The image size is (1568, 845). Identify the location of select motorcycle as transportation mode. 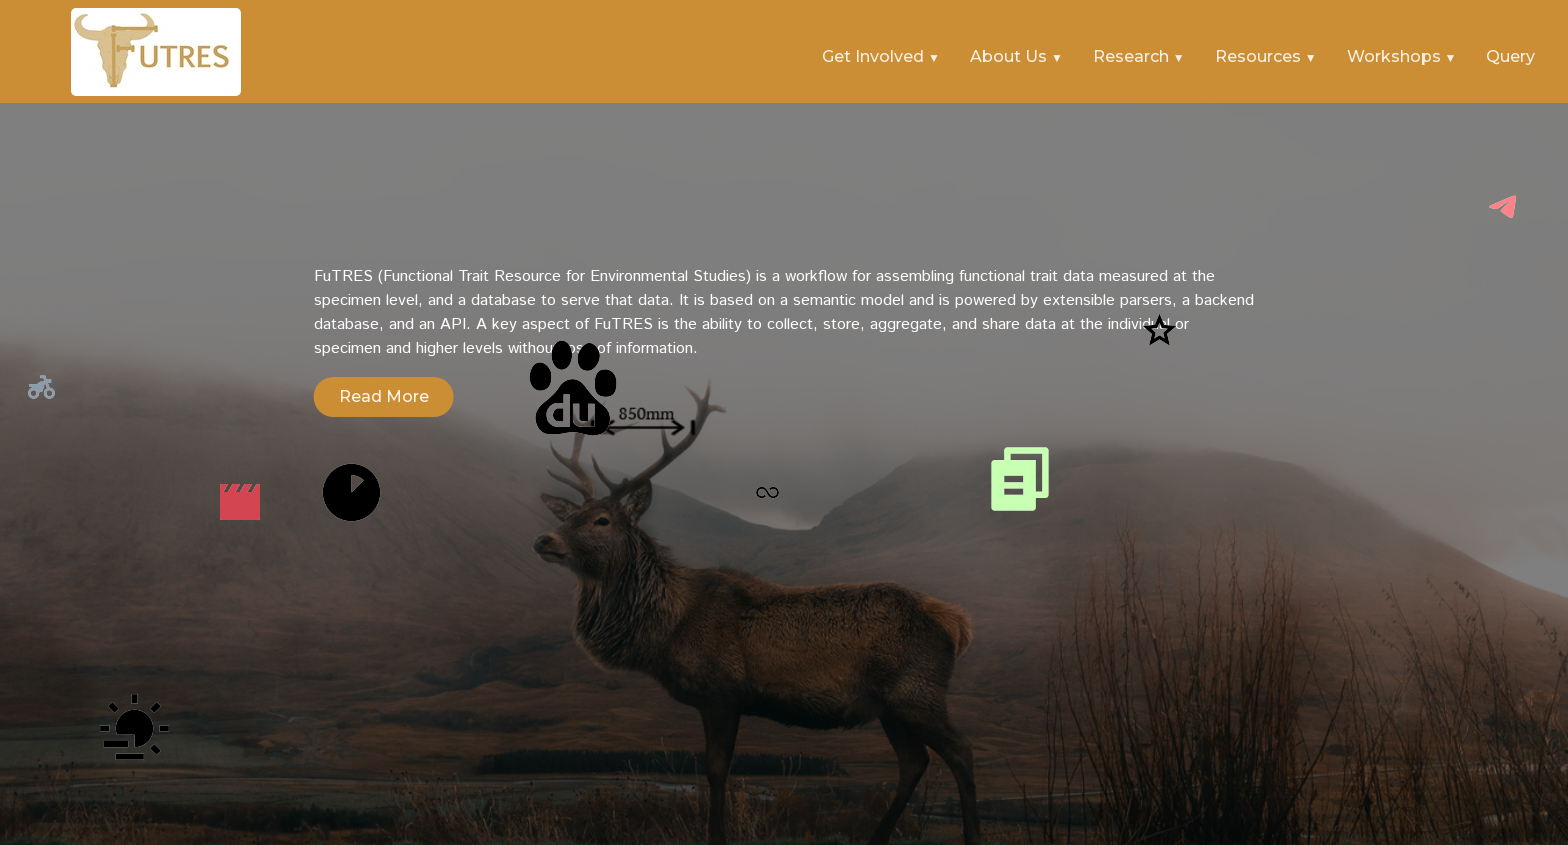
(41, 386).